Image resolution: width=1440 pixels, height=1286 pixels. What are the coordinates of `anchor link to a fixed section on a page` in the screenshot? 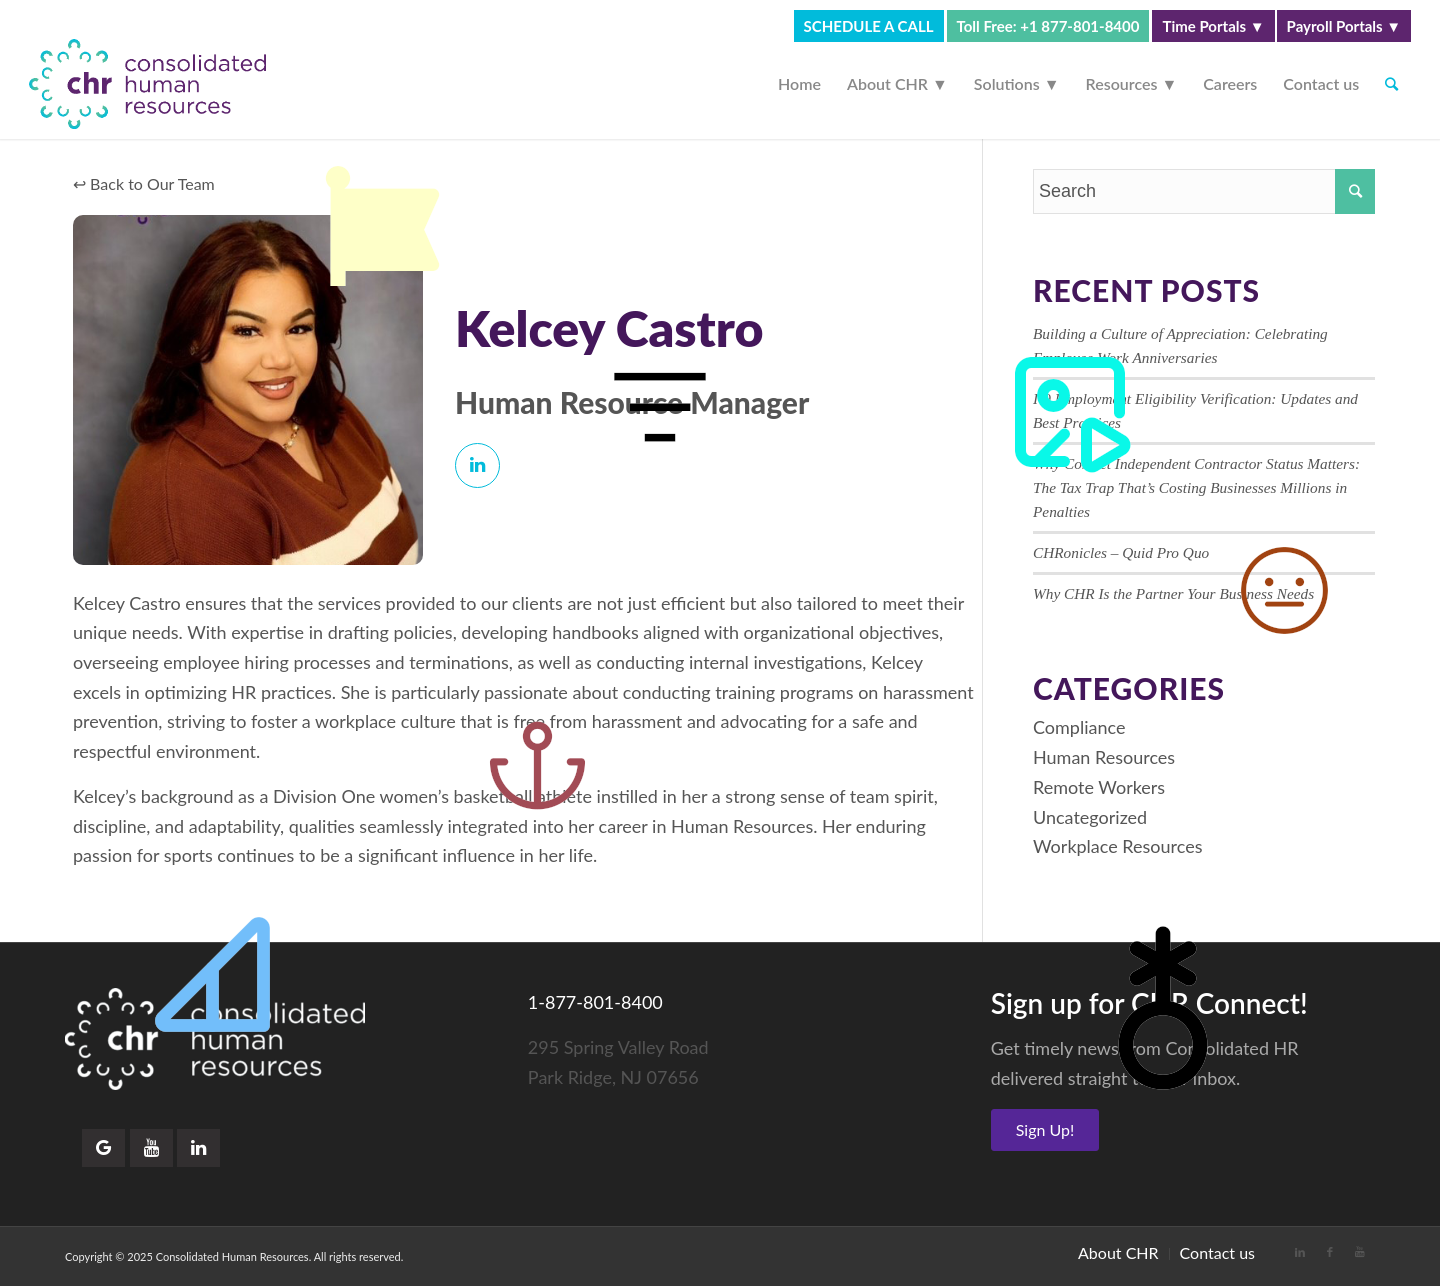 It's located at (537, 765).